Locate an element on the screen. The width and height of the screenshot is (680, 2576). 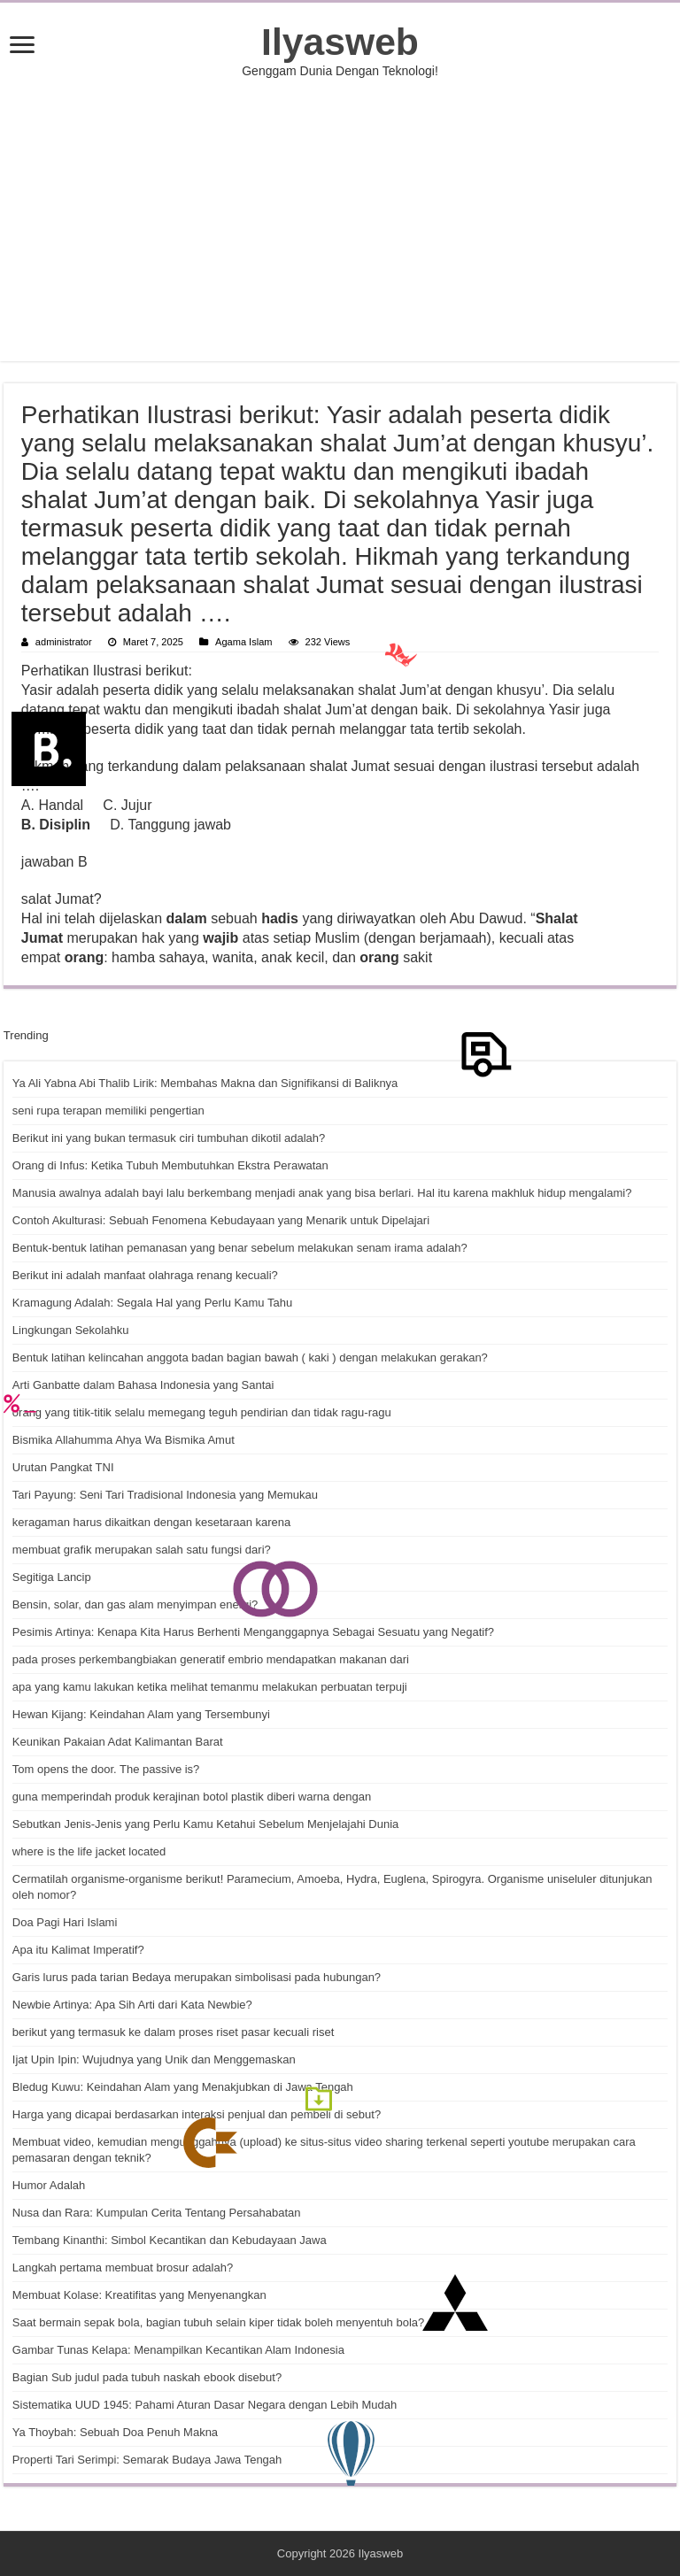
Mitsubishi brand logo is located at coordinates (455, 2302).